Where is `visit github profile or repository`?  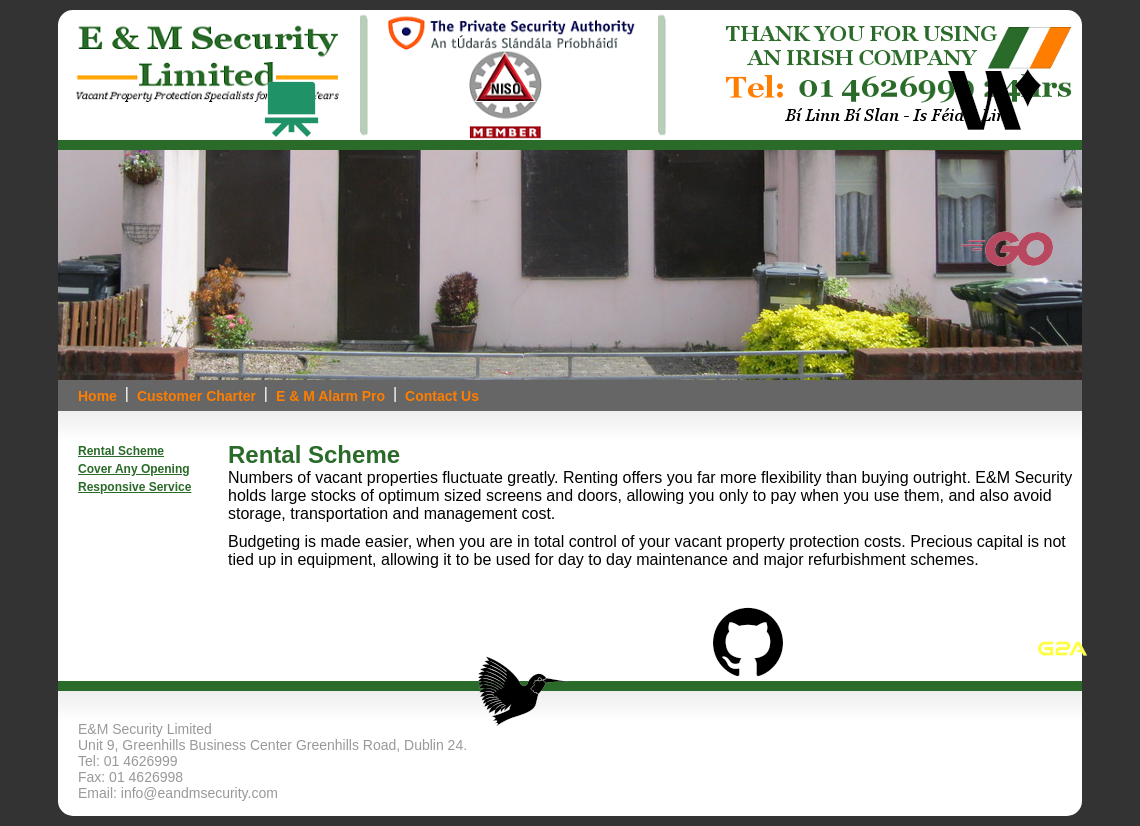
visit github profile or repository is located at coordinates (748, 642).